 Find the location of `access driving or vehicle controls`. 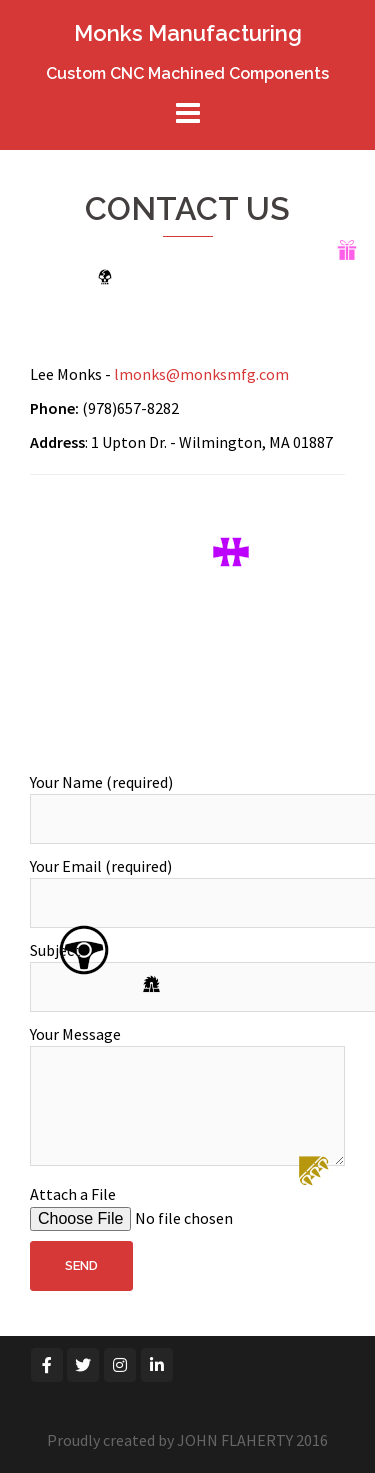

access driving or vehicle controls is located at coordinates (84, 950).